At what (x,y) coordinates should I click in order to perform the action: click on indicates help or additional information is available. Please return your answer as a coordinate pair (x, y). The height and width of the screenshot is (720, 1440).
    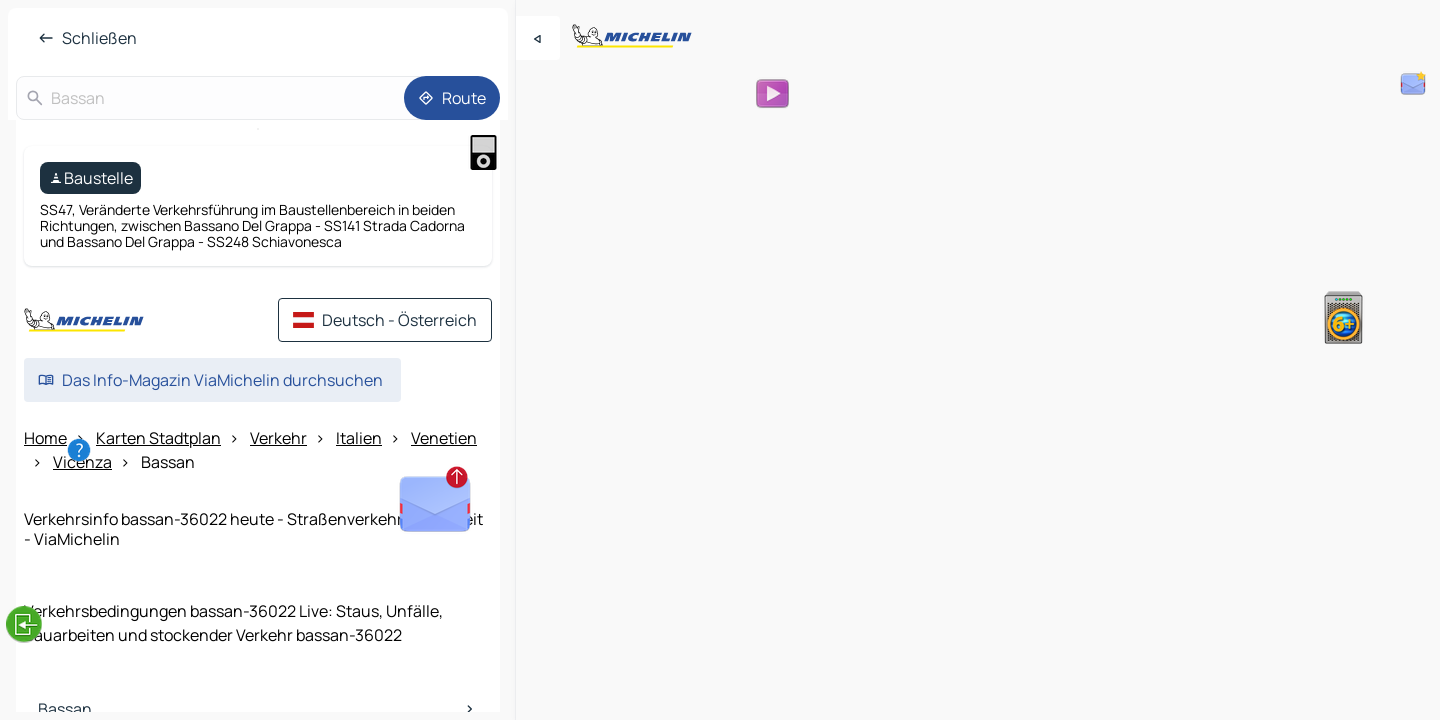
    Looking at the image, I should click on (79, 450).